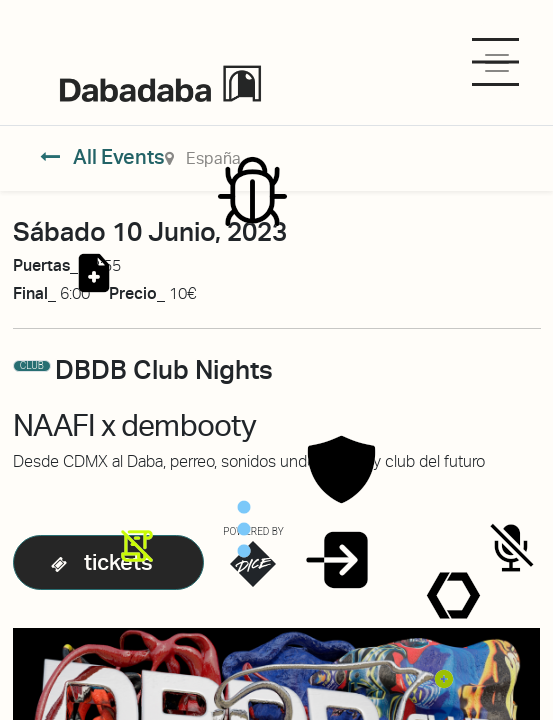 Image resolution: width=553 pixels, height=720 pixels. Describe the element at coordinates (137, 546) in the screenshot. I see `license unavailable or revoked` at that location.